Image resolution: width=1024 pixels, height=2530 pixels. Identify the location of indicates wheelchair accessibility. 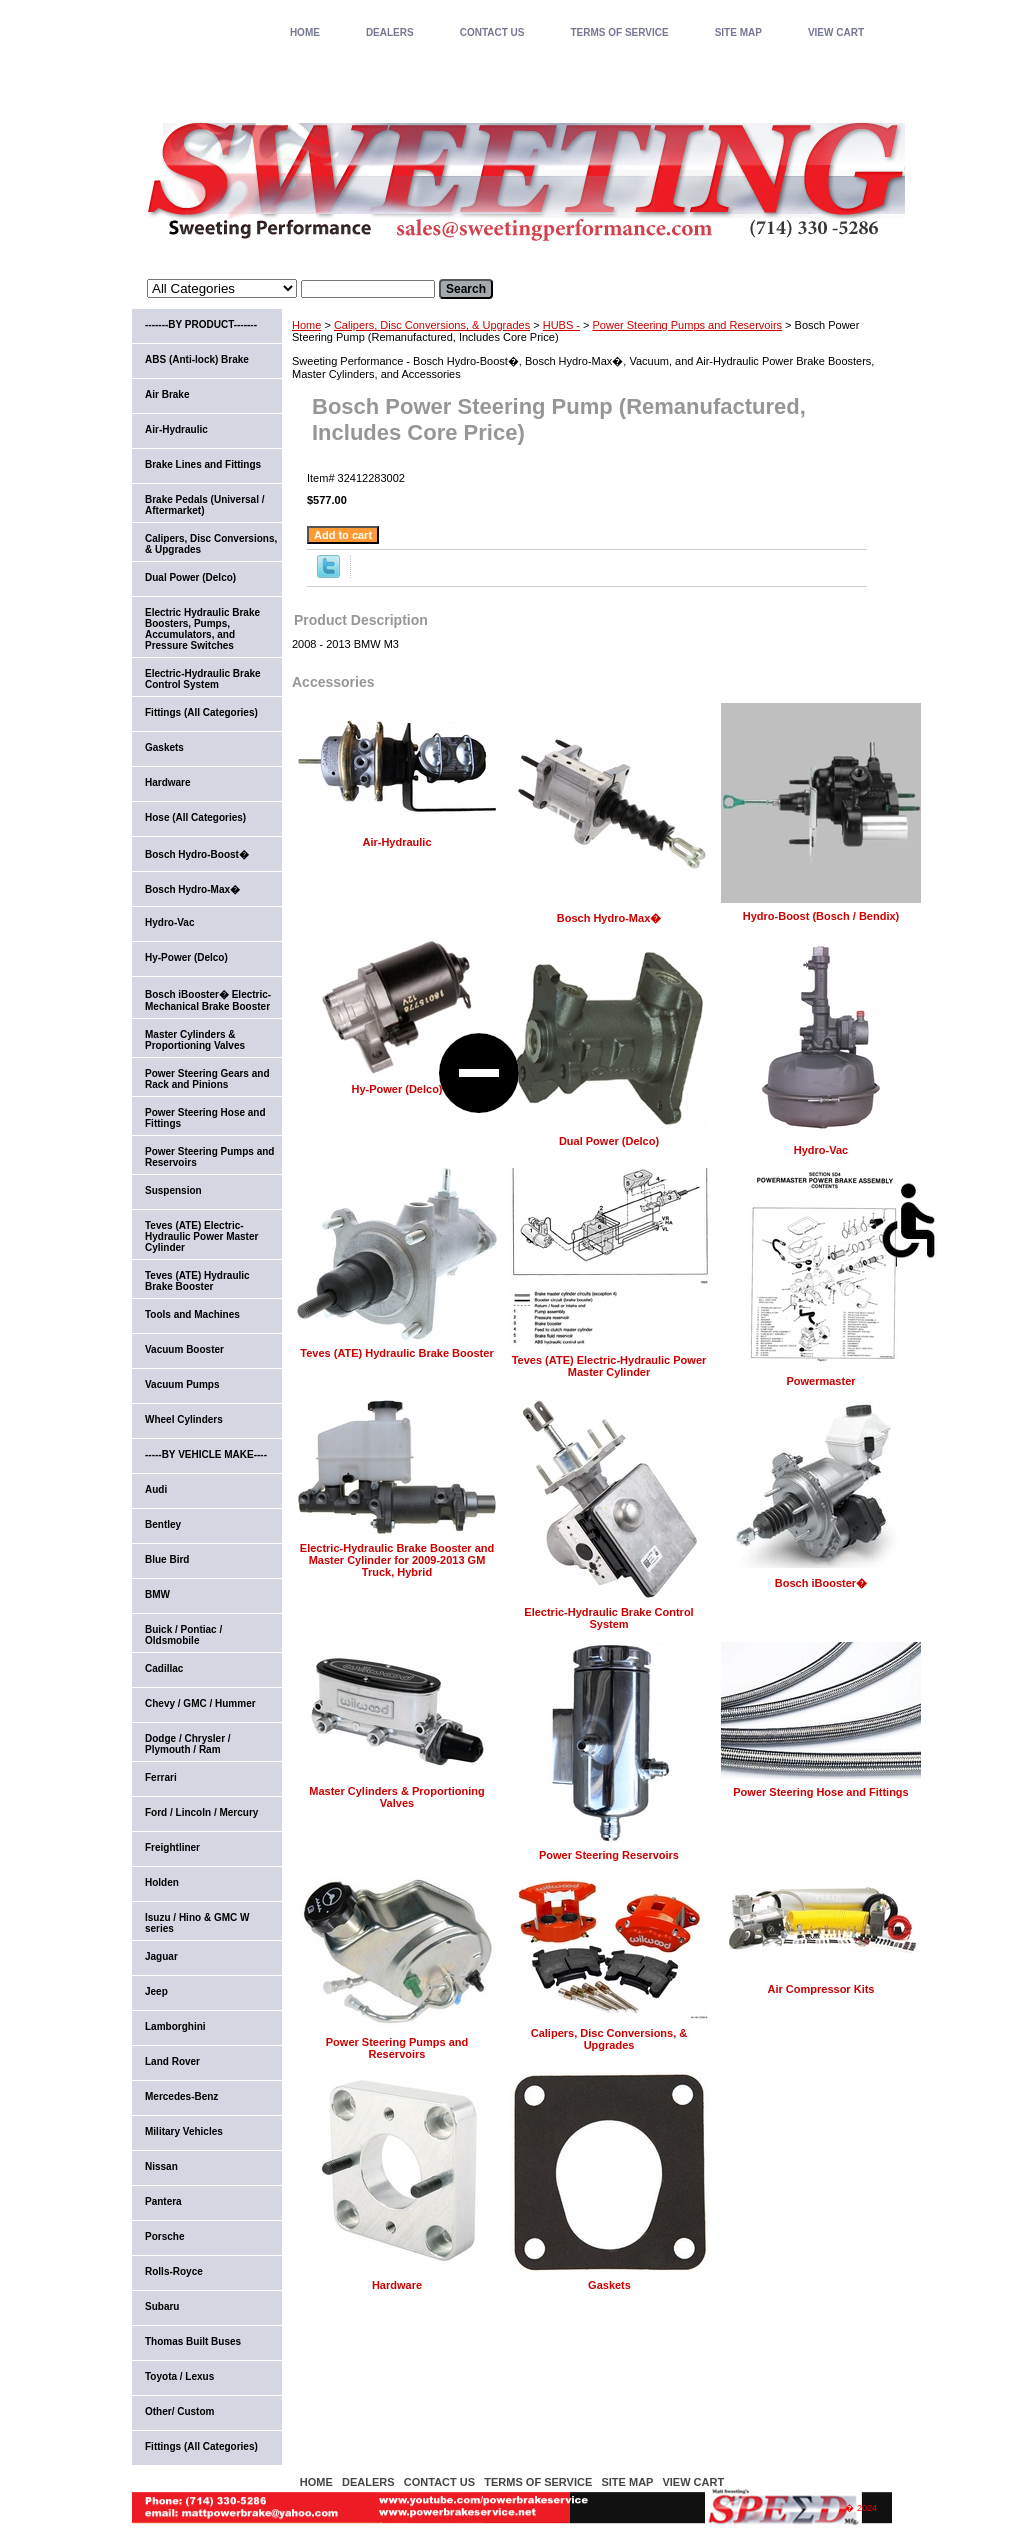
(908, 1220).